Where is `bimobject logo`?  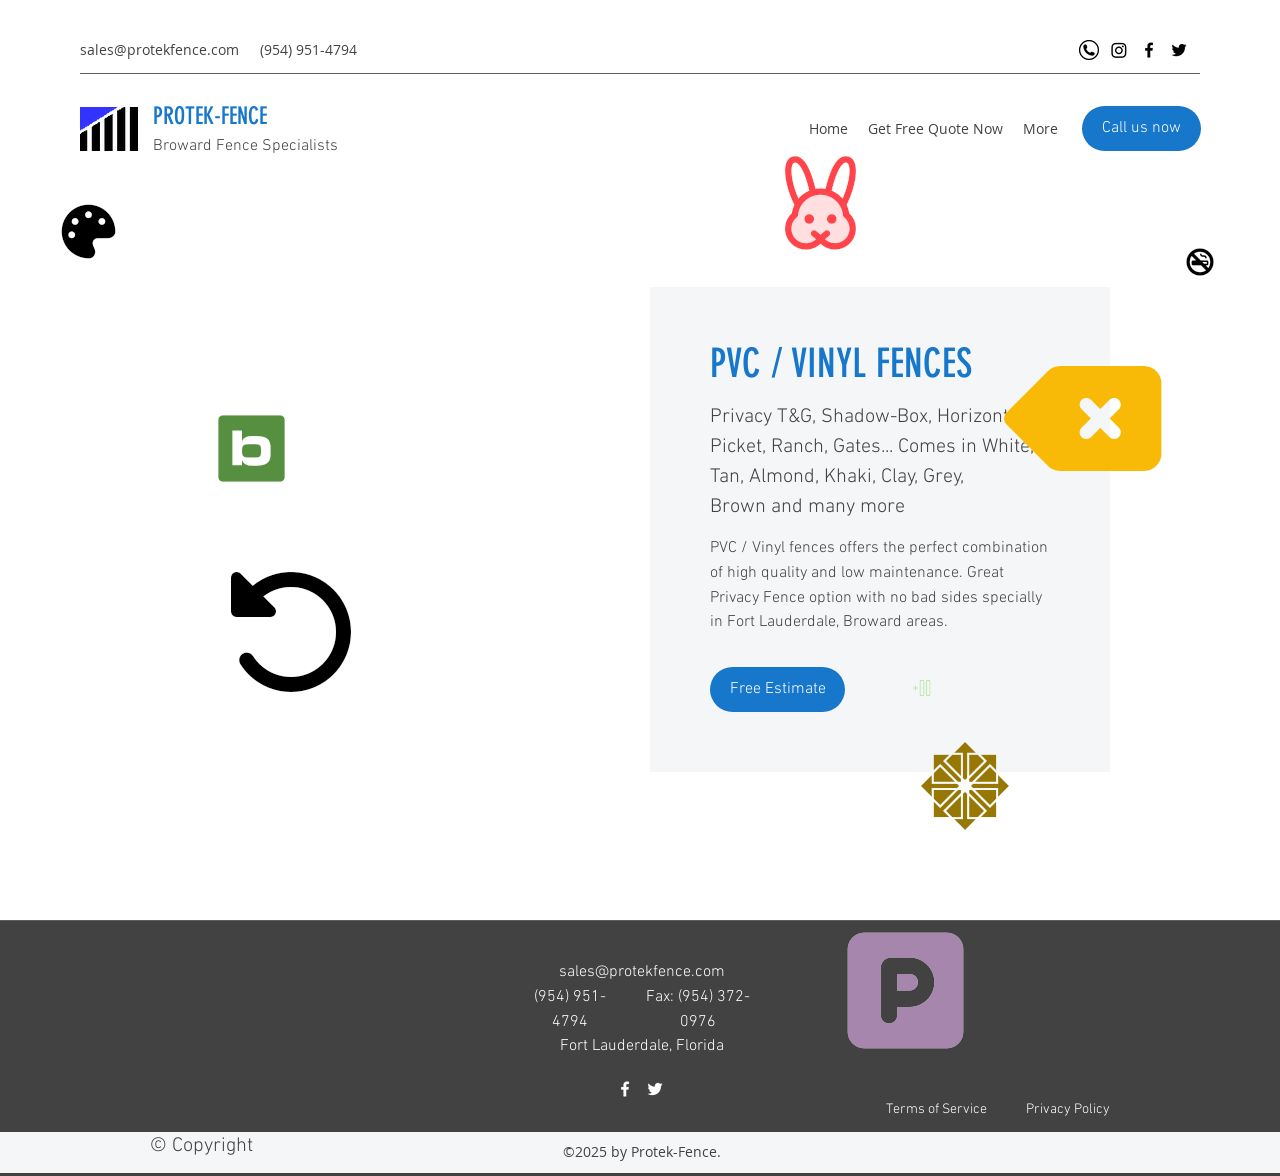
bimobject logo is located at coordinates (251, 448).